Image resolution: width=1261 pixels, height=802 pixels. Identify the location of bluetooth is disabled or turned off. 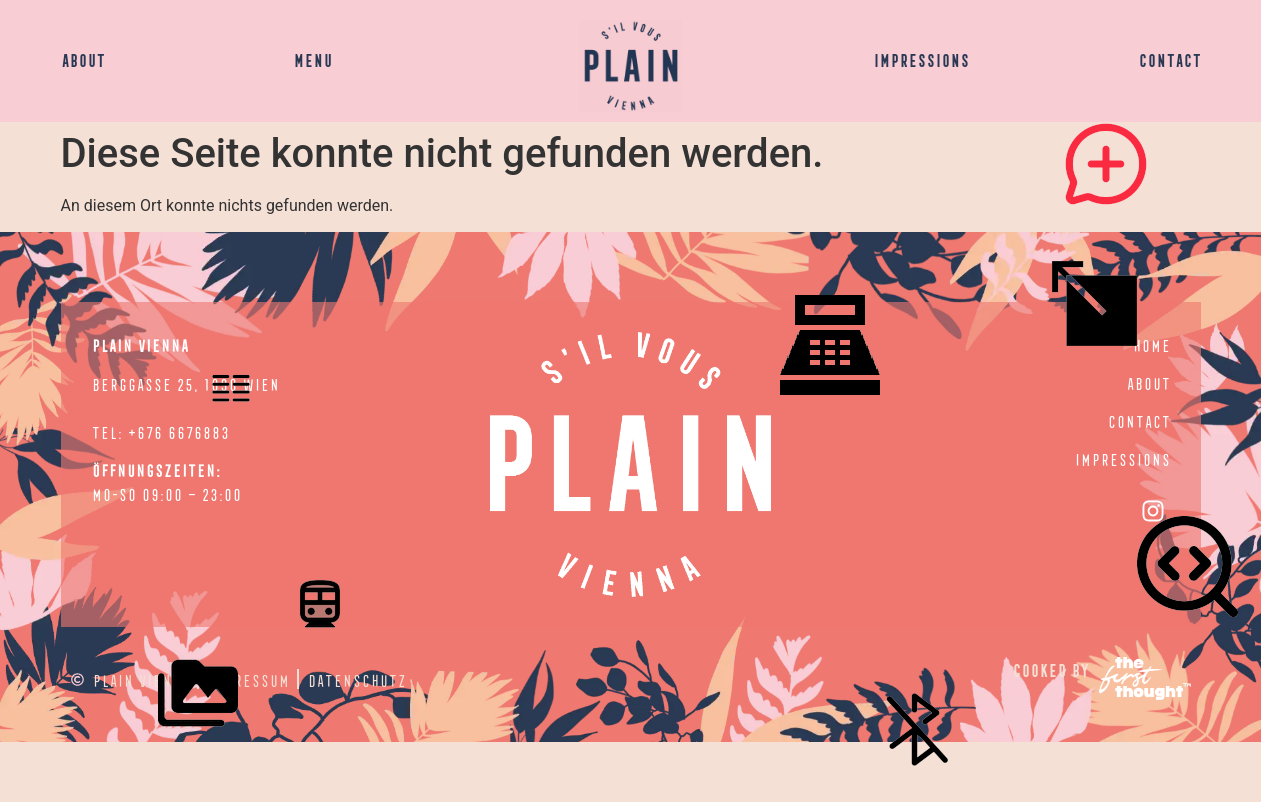
(914, 729).